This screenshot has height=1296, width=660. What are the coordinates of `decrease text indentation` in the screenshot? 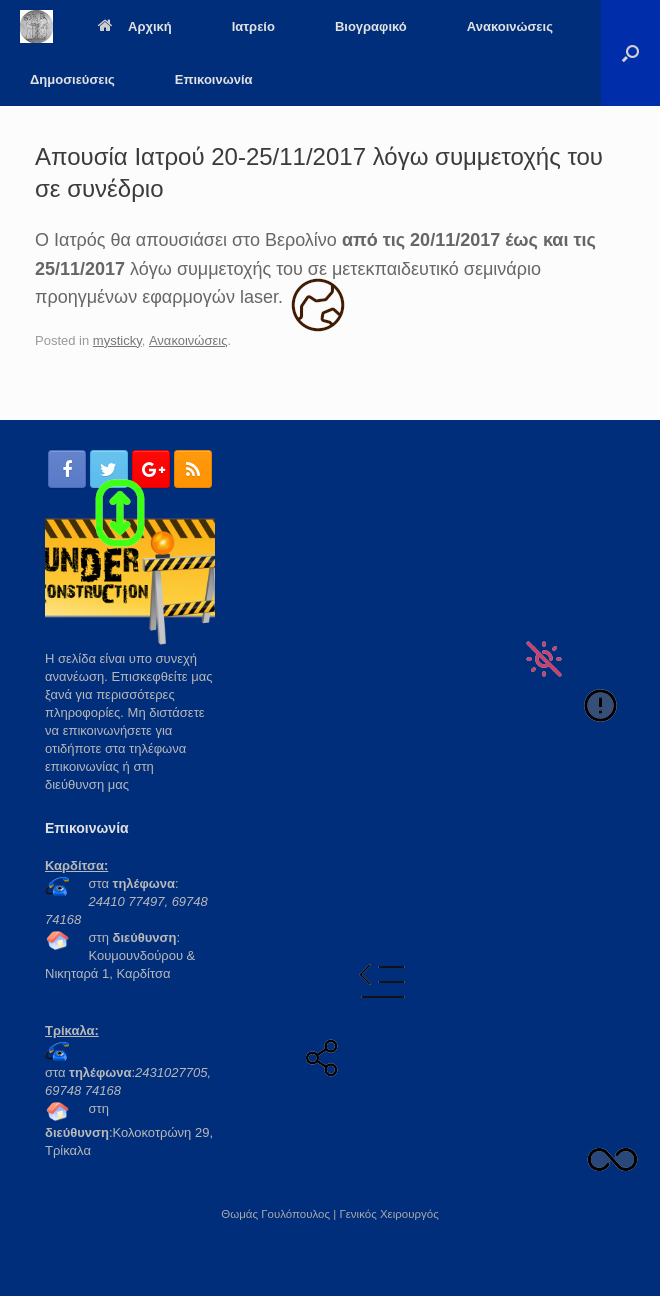 It's located at (383, 982).